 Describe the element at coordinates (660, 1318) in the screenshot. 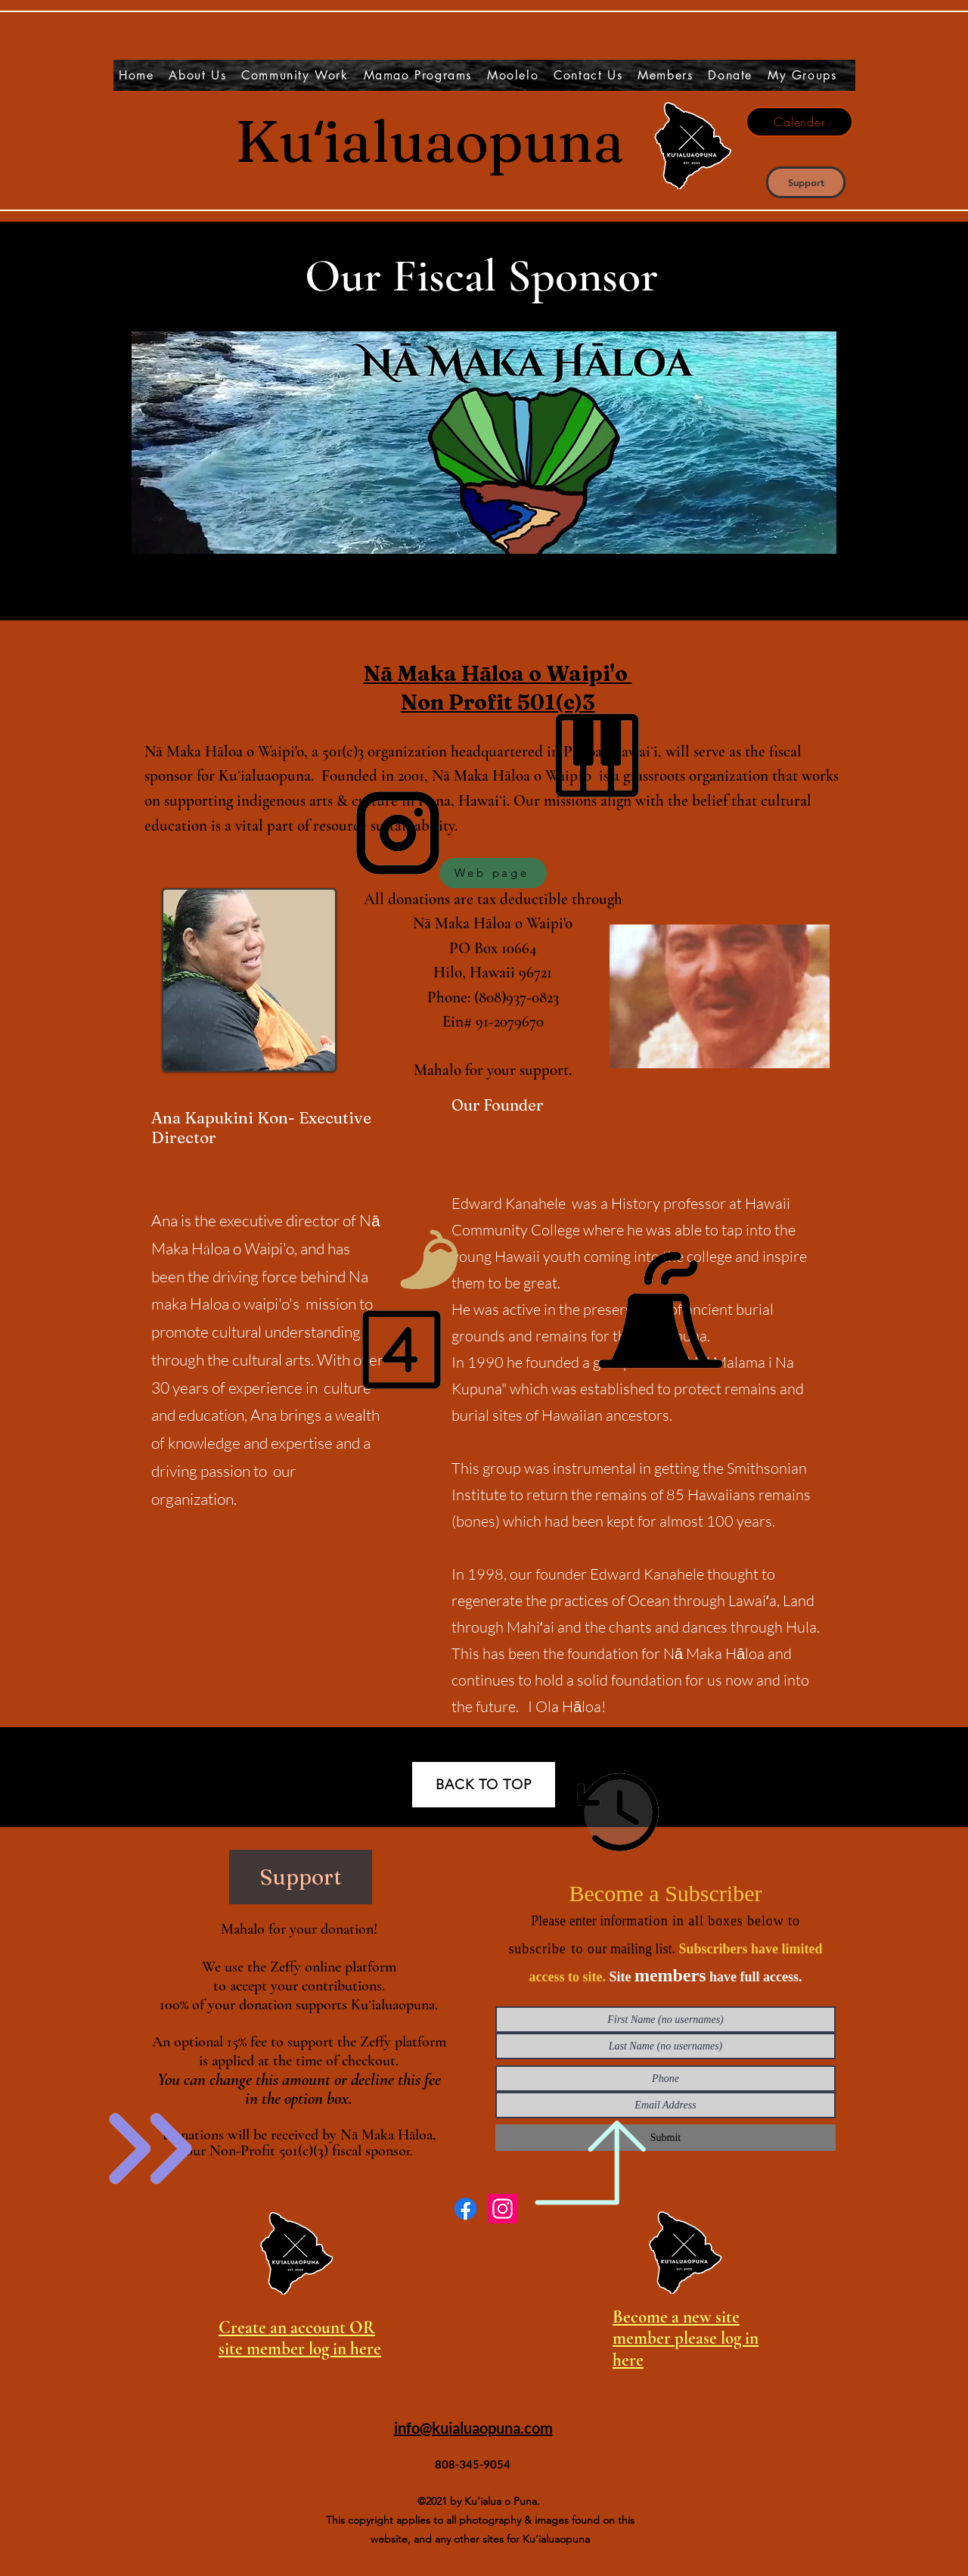

I see `view nuclear power plant status` at that location.